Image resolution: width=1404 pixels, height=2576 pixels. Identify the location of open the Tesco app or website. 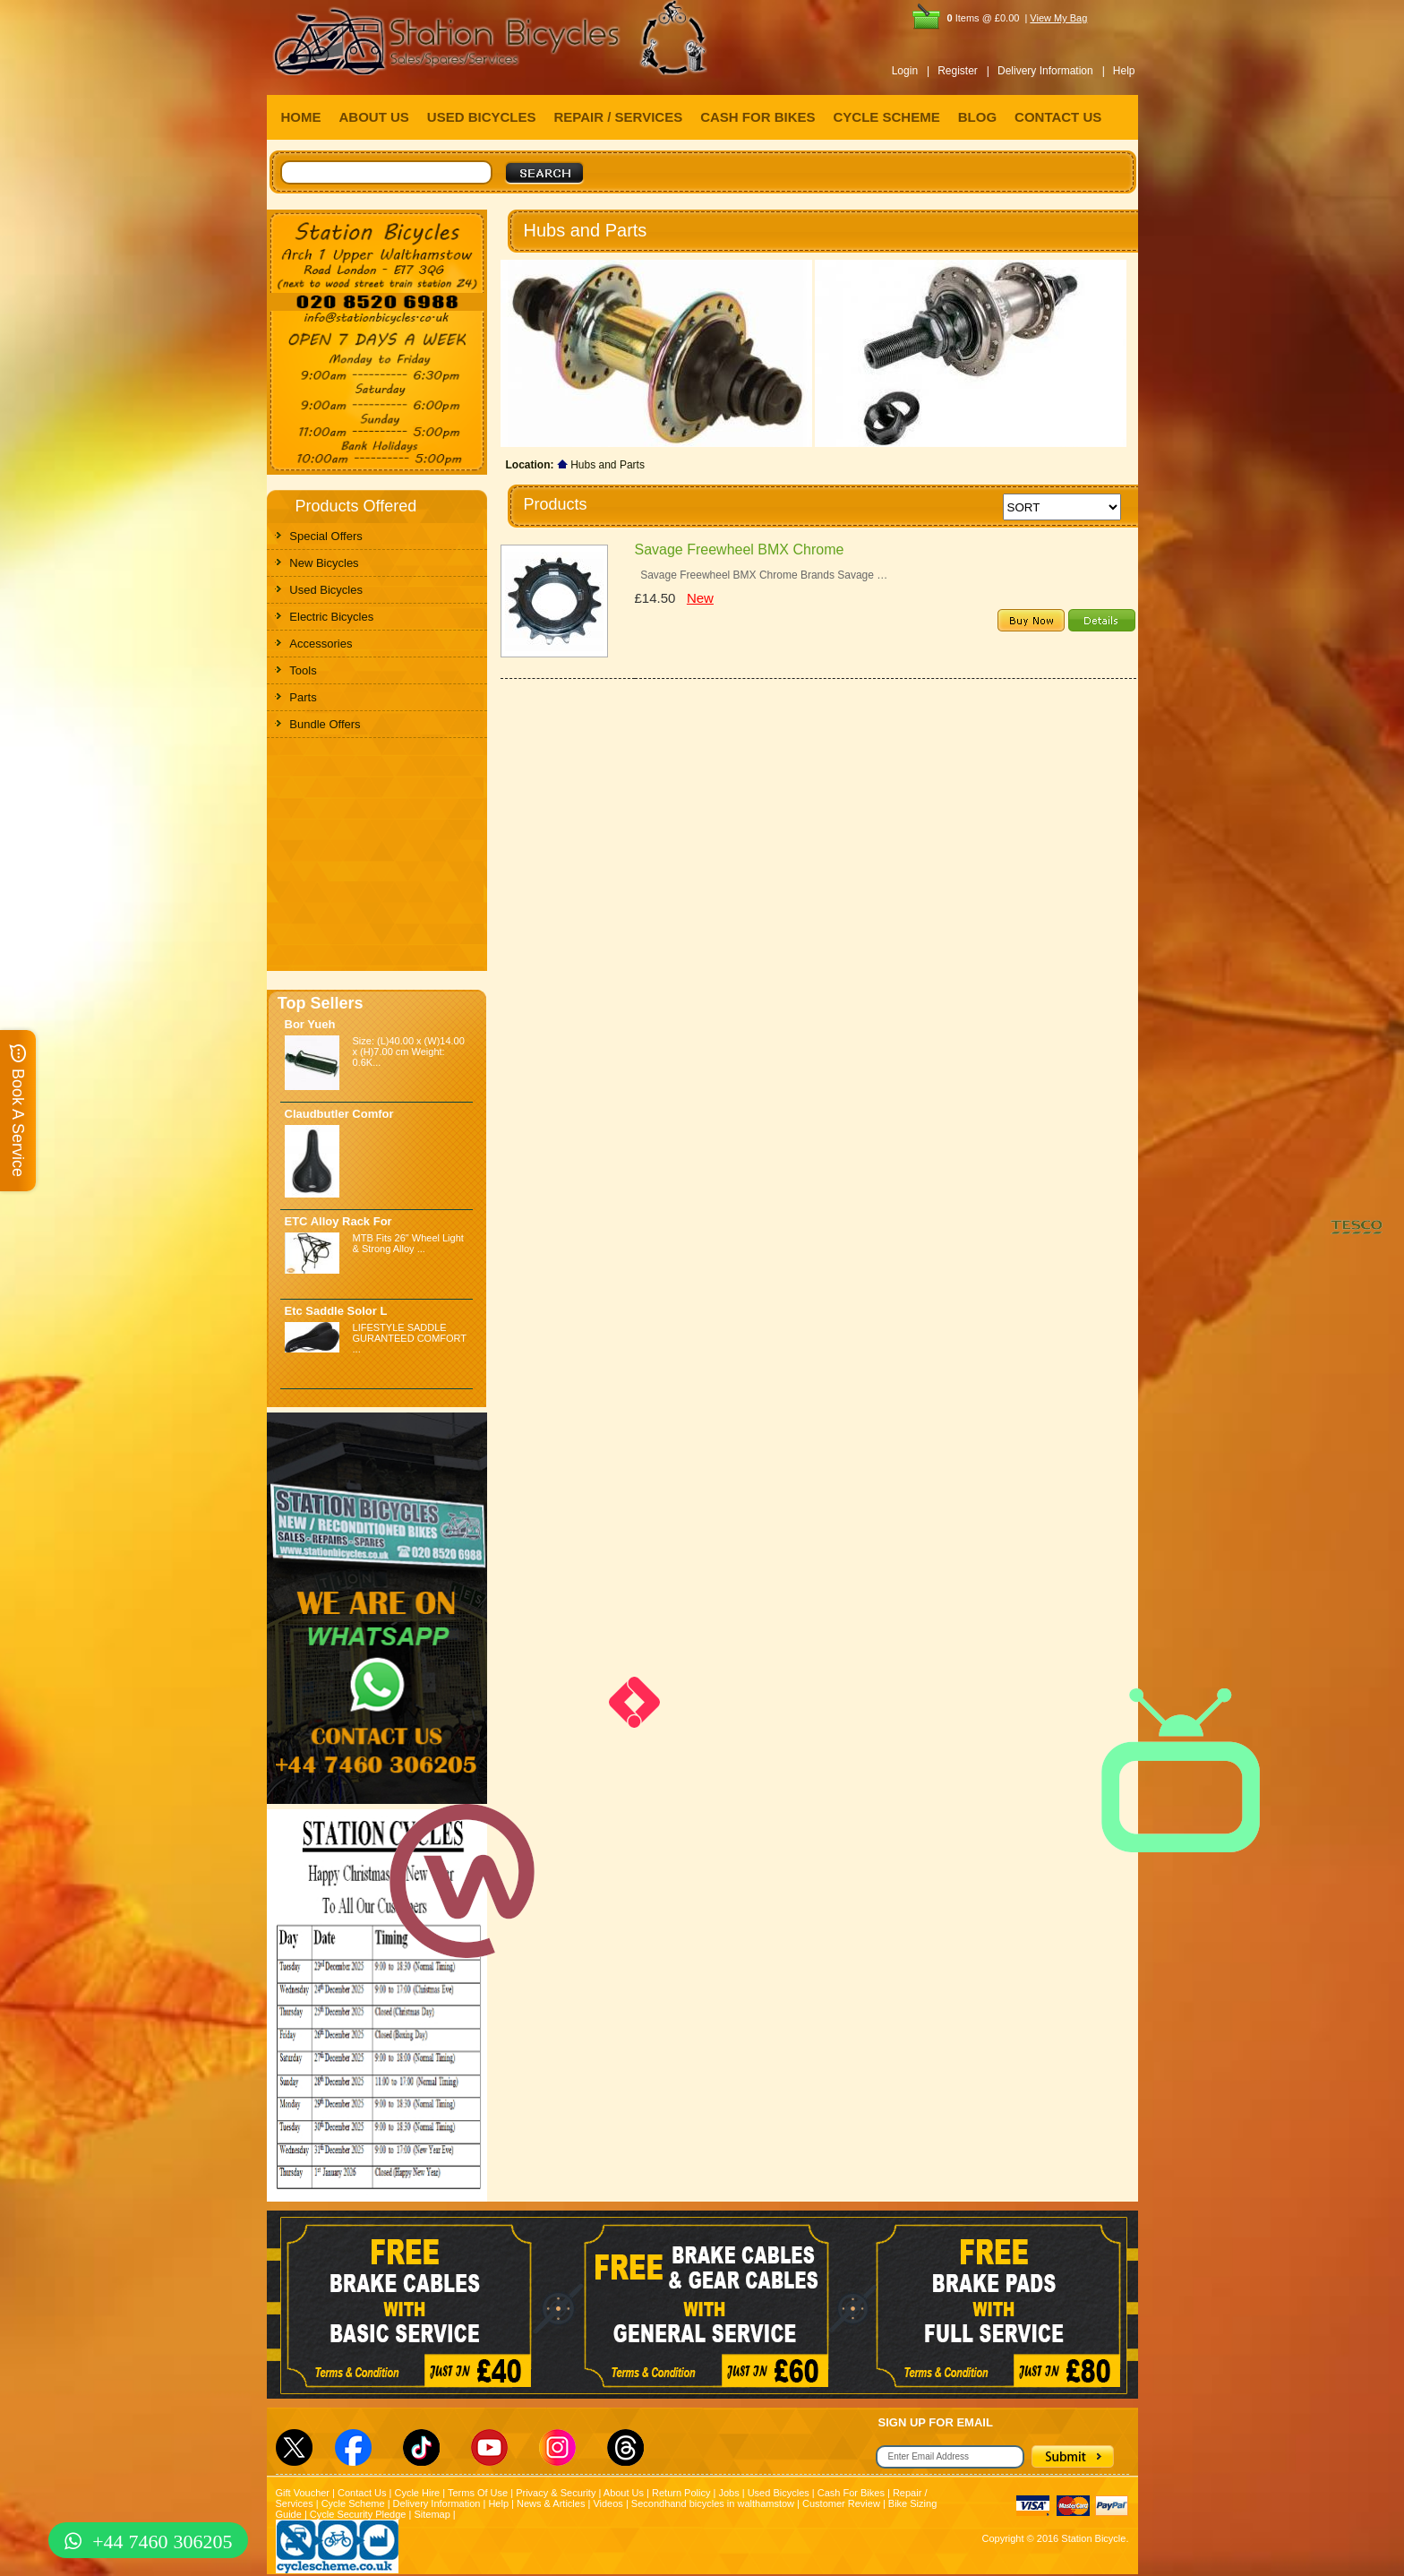
(1357, 1227).